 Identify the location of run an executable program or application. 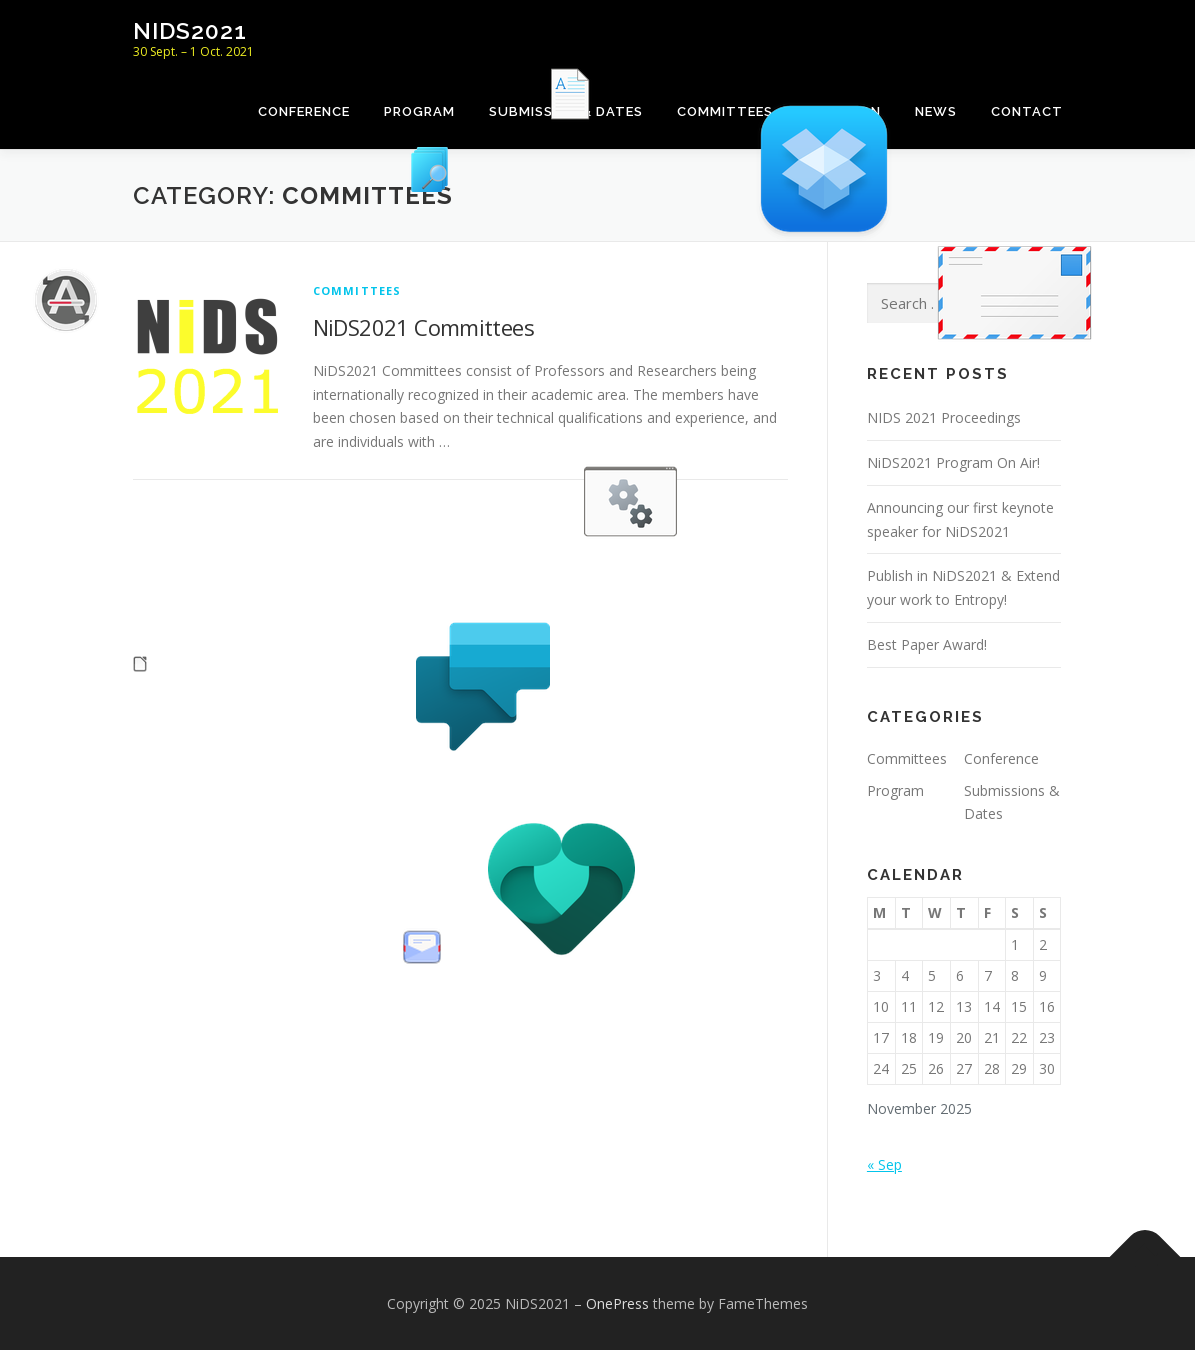
(630, 501).